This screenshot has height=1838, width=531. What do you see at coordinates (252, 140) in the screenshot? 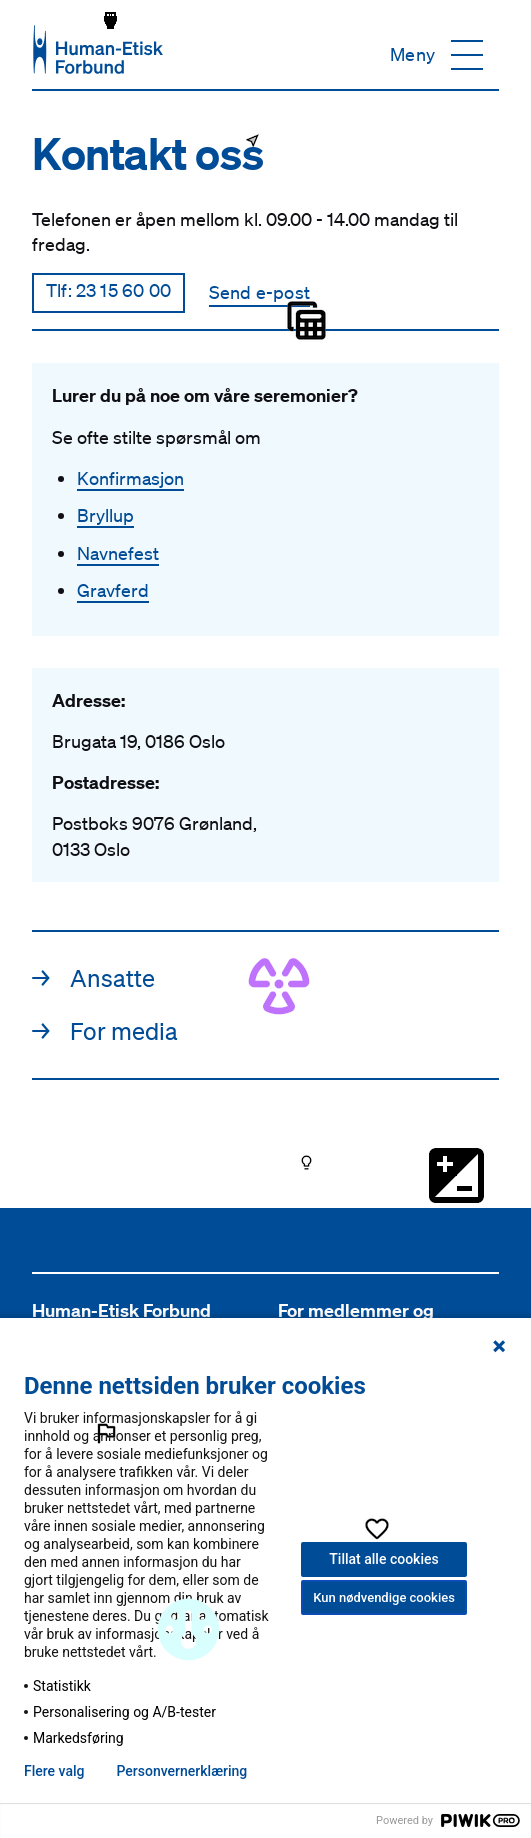
I see `access navigation or directions` at bounding box center [252, 140].